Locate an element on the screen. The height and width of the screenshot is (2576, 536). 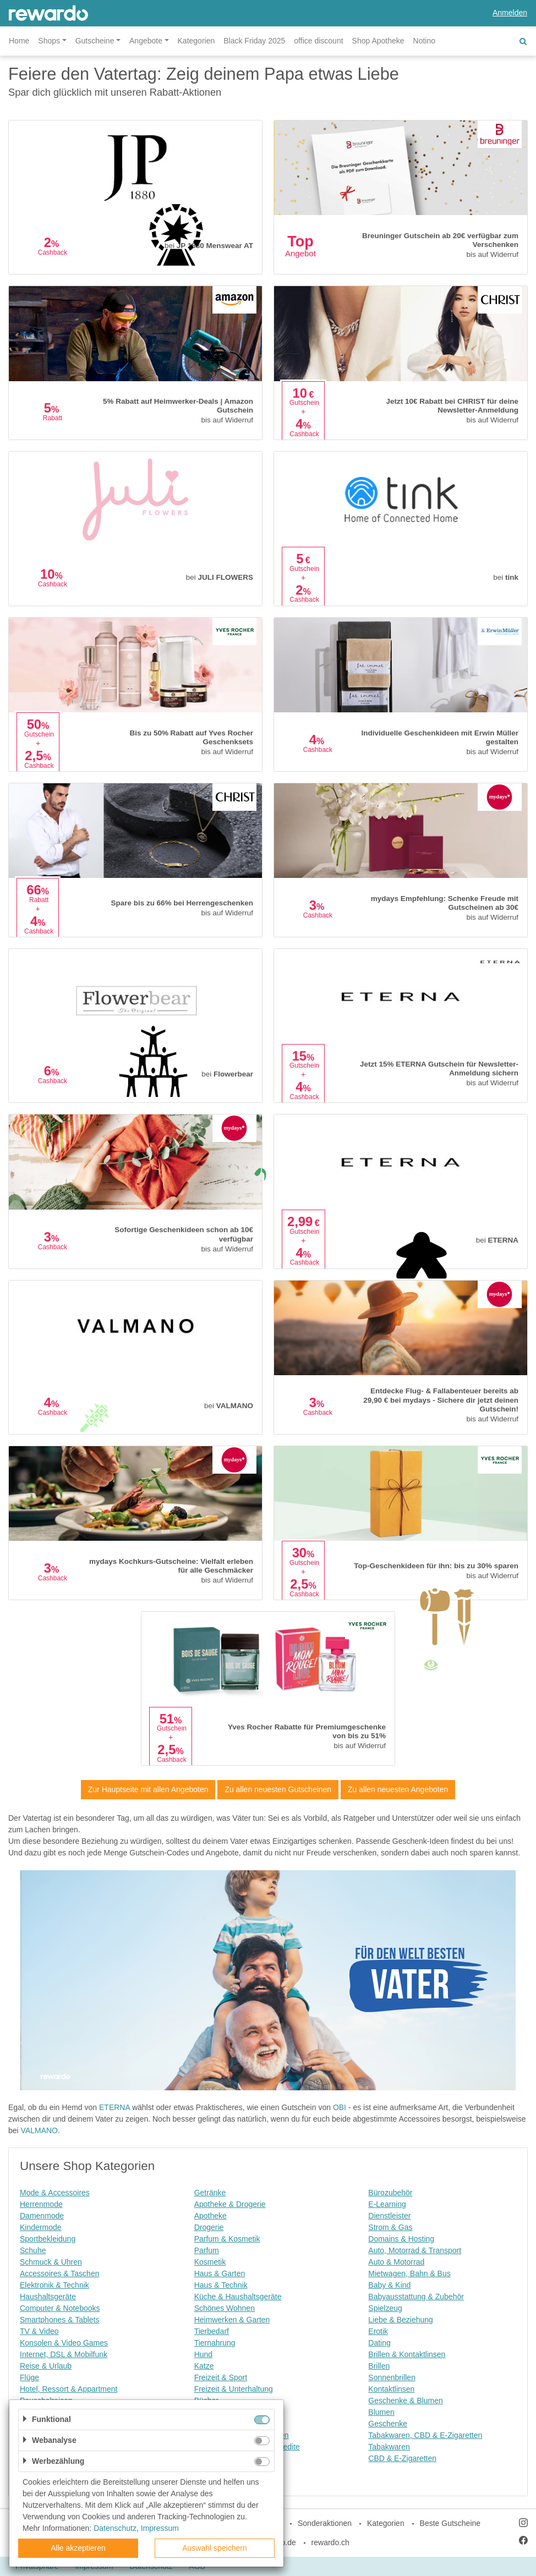
indicates a claw attack or grab ability in a game is located at coordinates (260, 1174).